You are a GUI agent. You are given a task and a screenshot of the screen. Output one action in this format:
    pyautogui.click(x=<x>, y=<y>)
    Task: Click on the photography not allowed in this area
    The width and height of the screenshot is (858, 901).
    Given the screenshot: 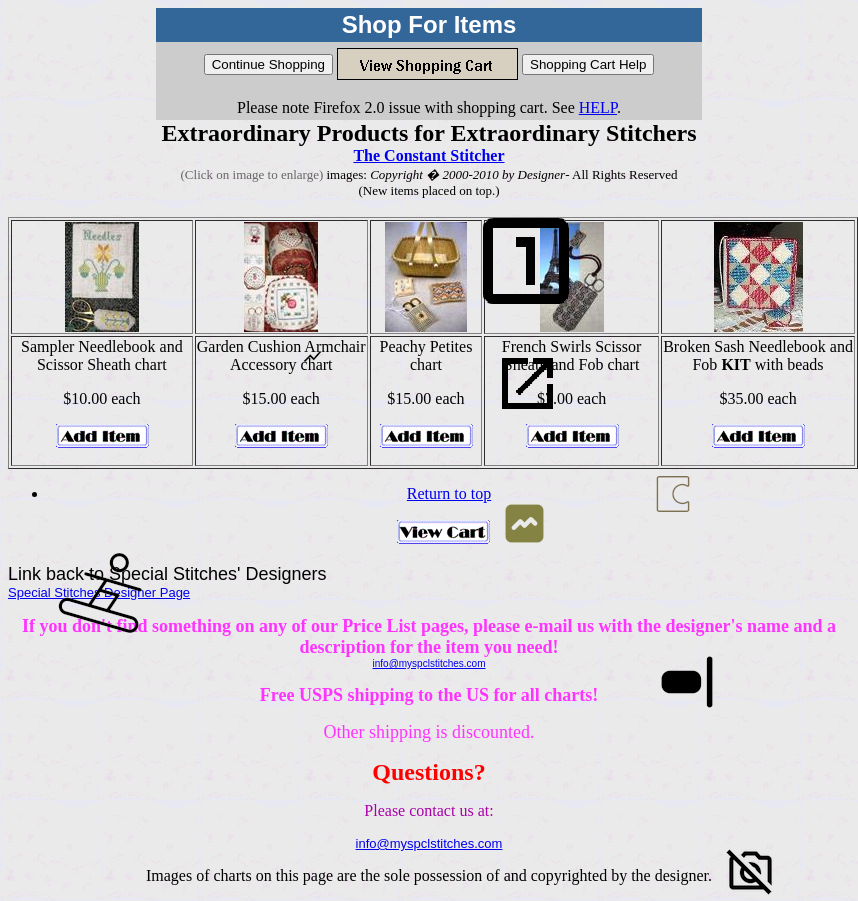 What is the action you would take?
    pyautogui.click(x=750, y=870)
    